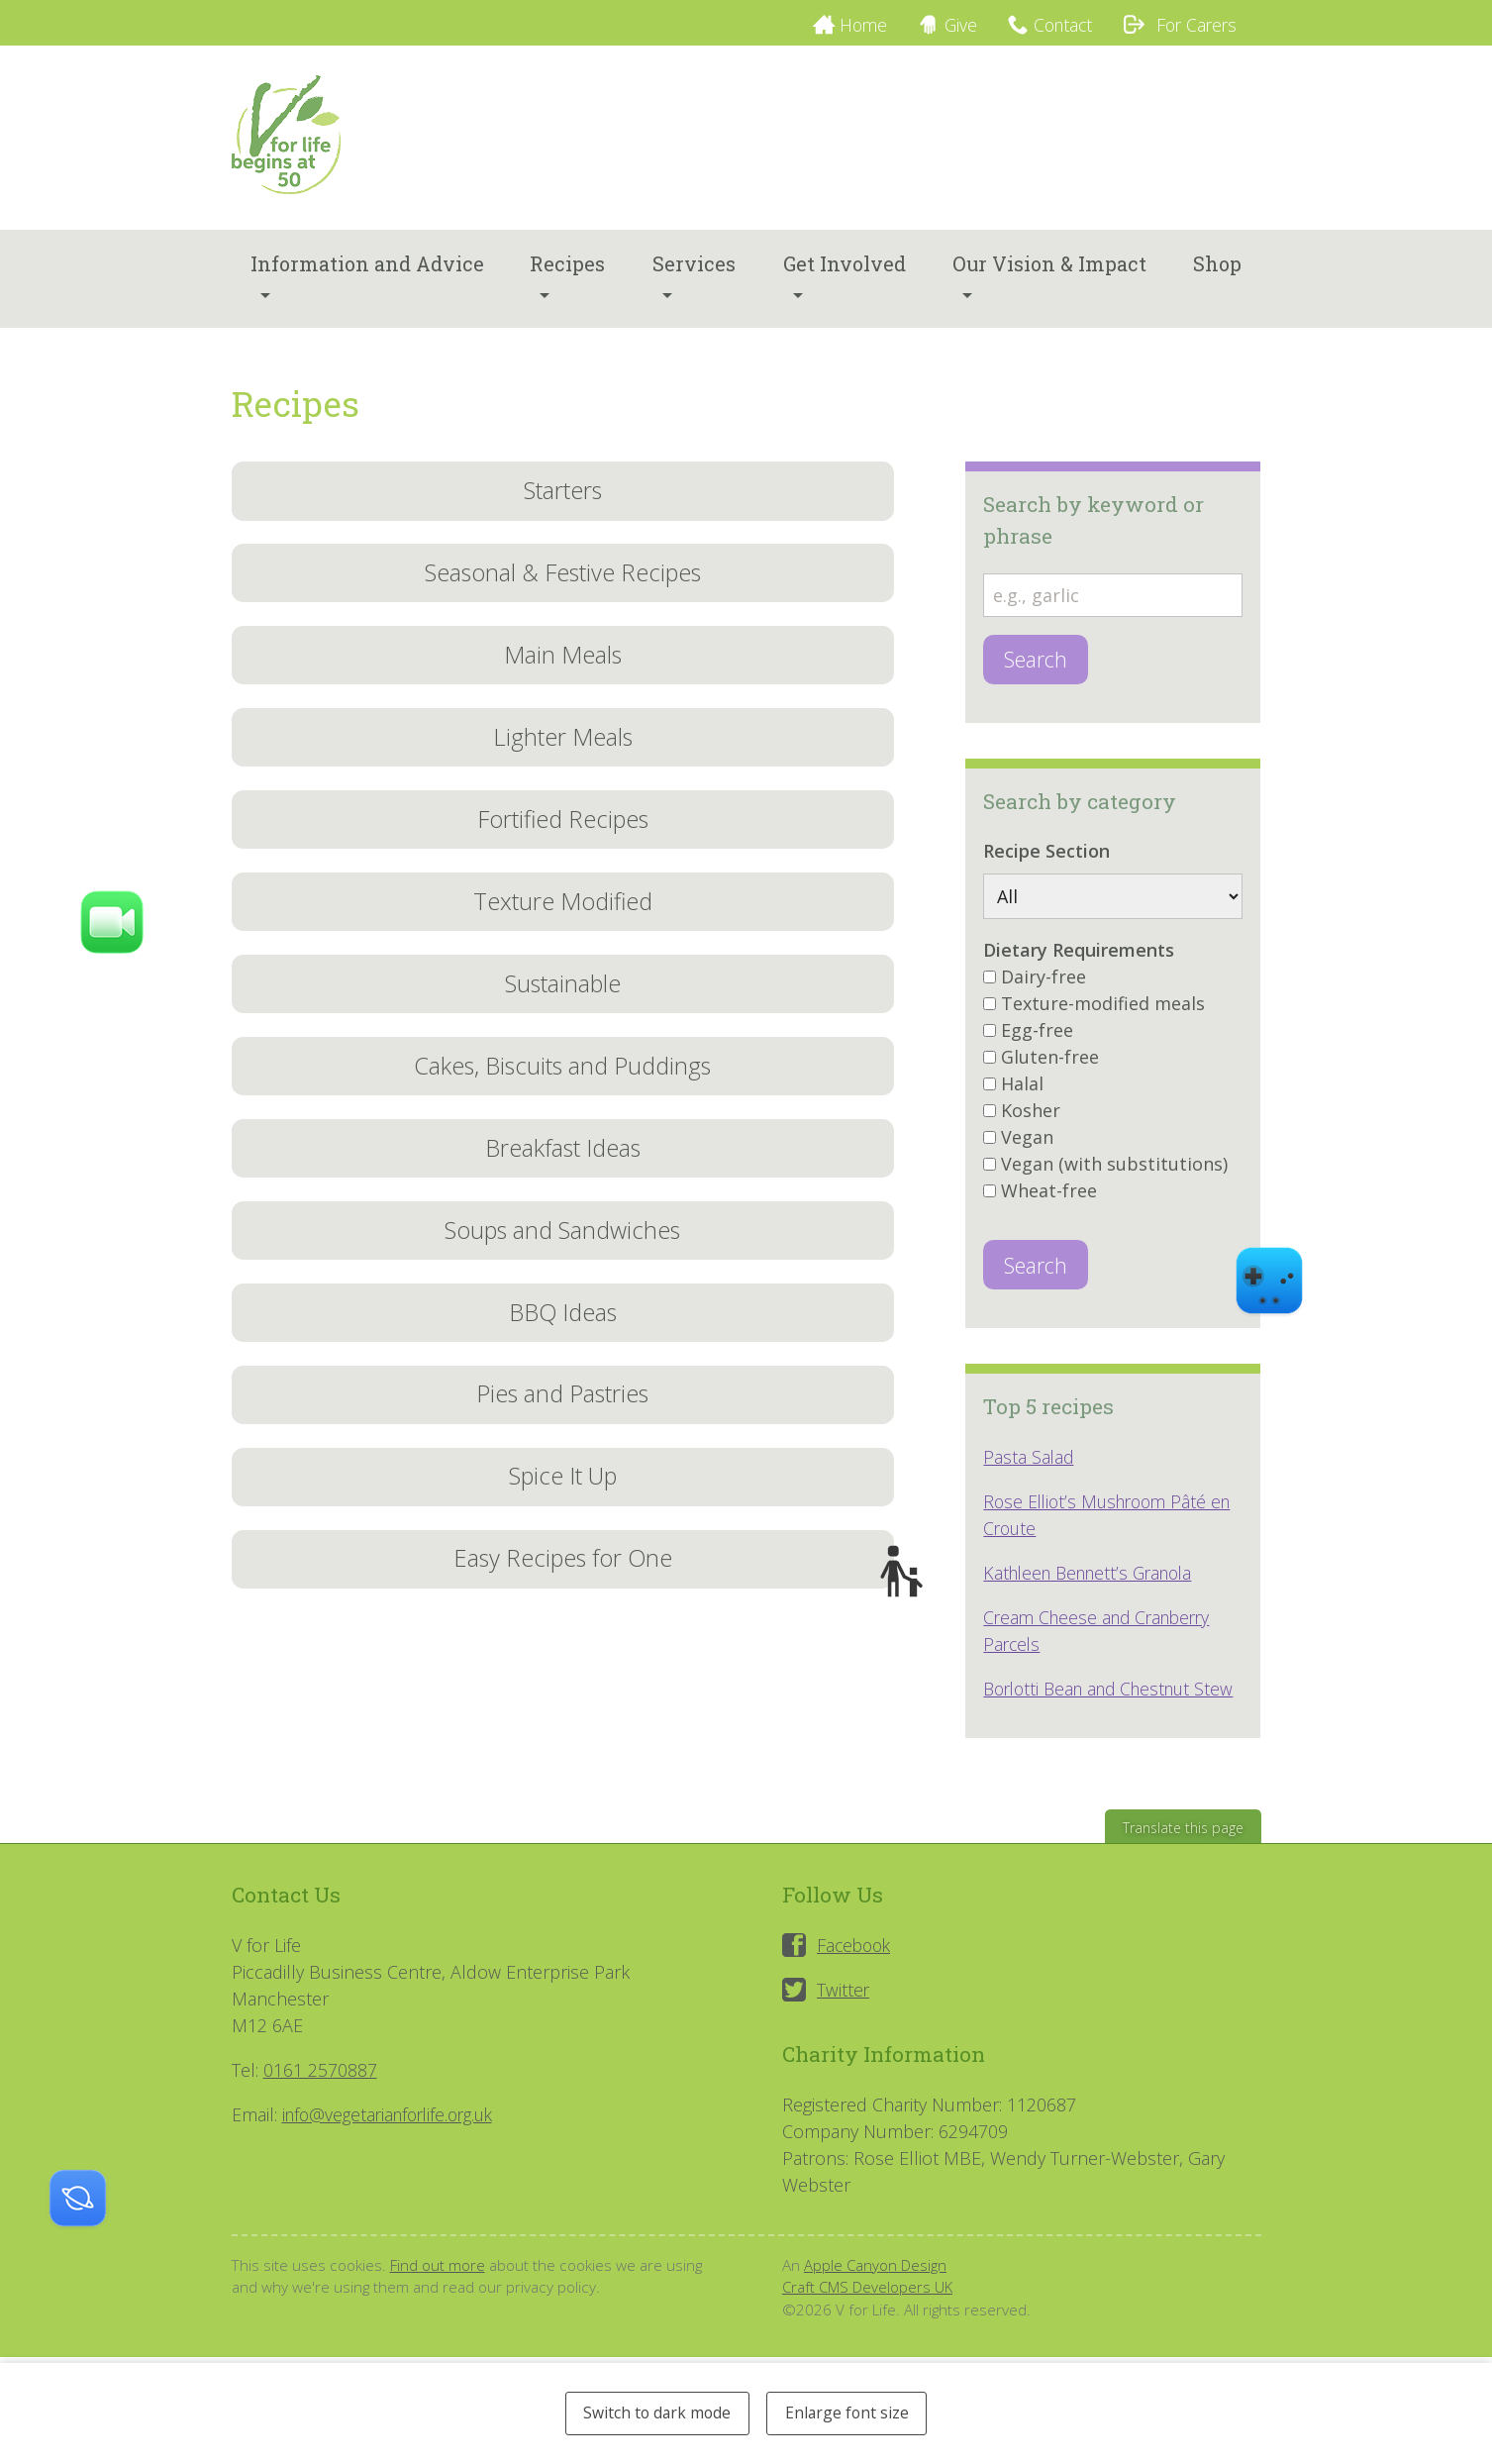 The image size is (1492, 2464). I want to click on open web browser preferences, so click(77, 2199).